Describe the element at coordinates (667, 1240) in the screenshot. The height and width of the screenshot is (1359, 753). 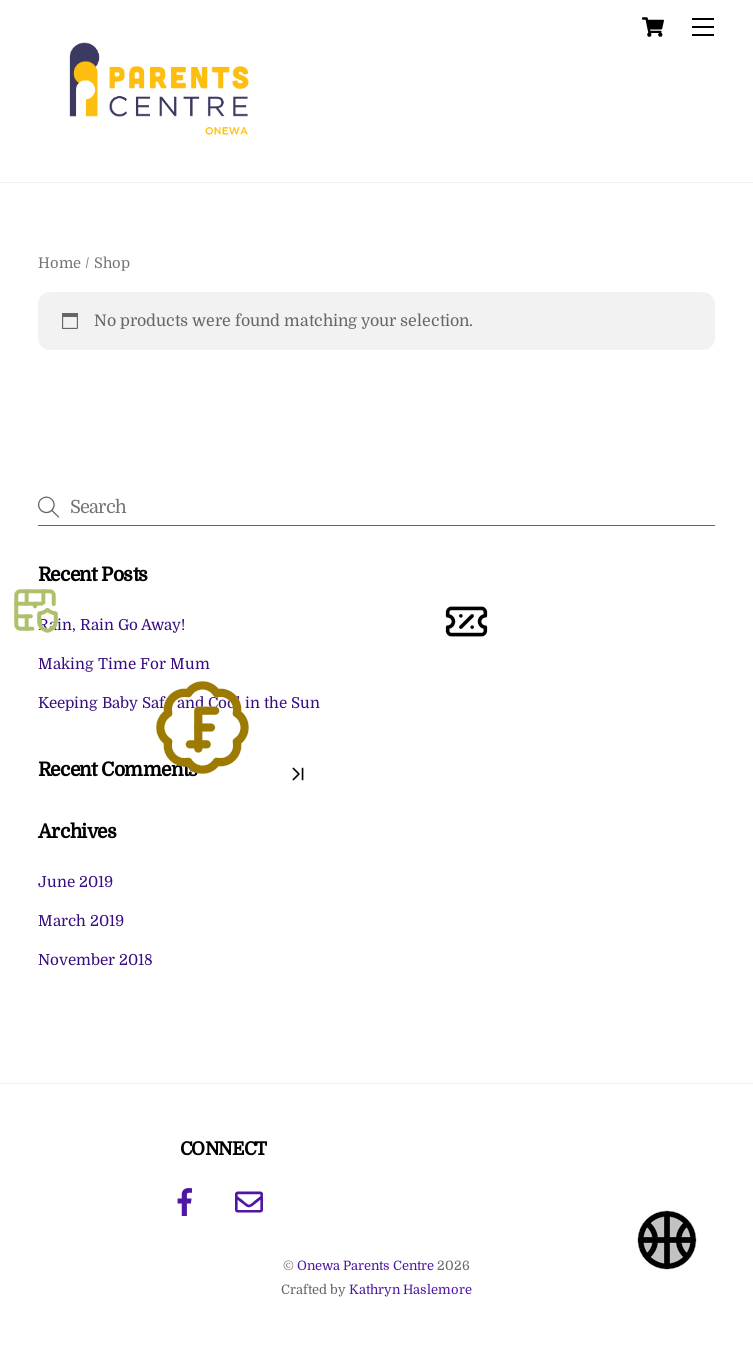
I see `access basketball or sports content` at that location.